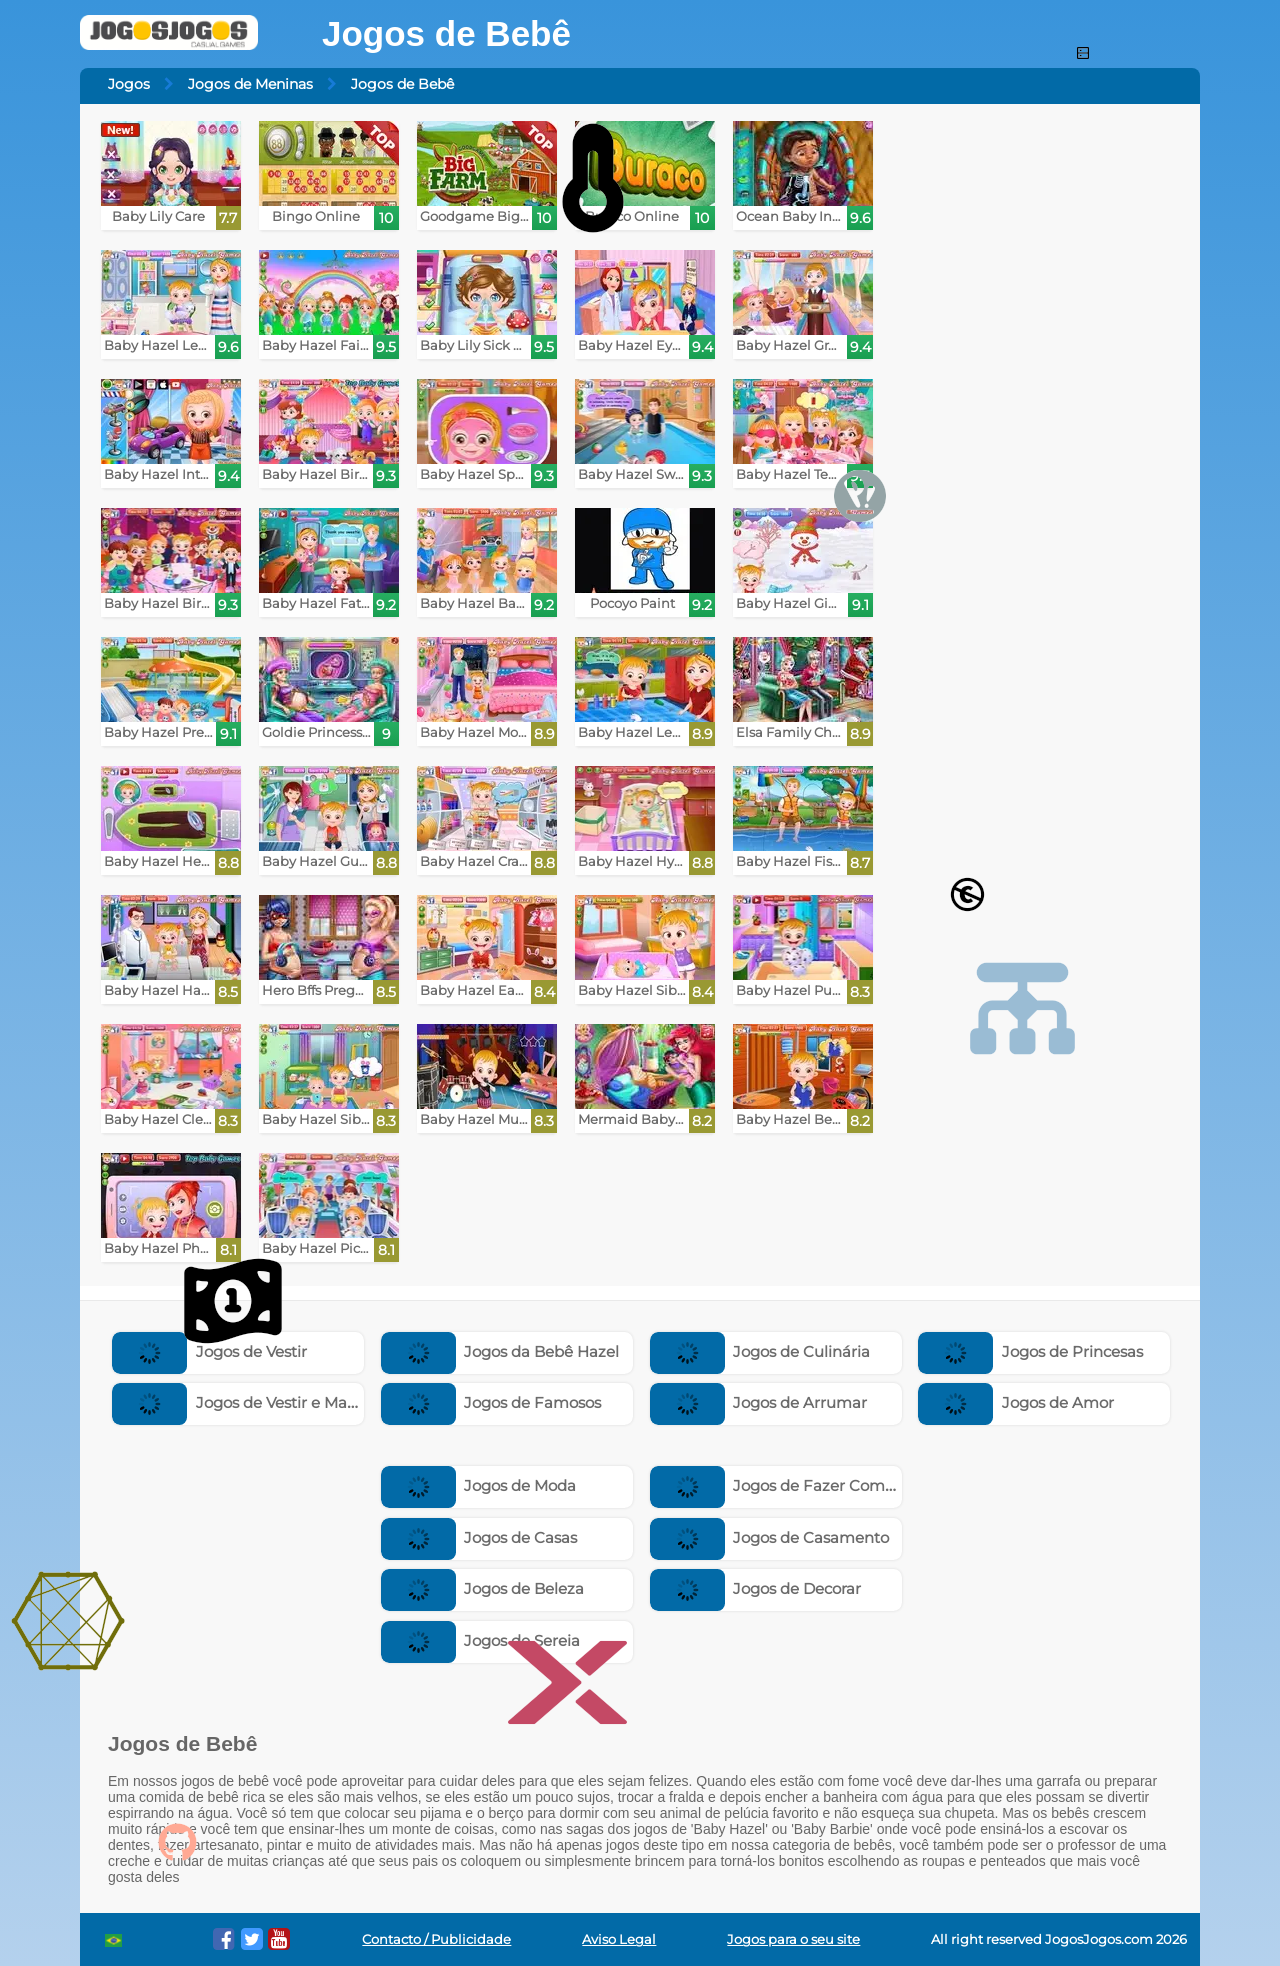 The height and width of the screenshot is (1966, 1280). What do you see at coordinates (1022, 1008) in the screenshot?
I see `view organizational hierarchy or structure` at bounding box center [1022, 1008].